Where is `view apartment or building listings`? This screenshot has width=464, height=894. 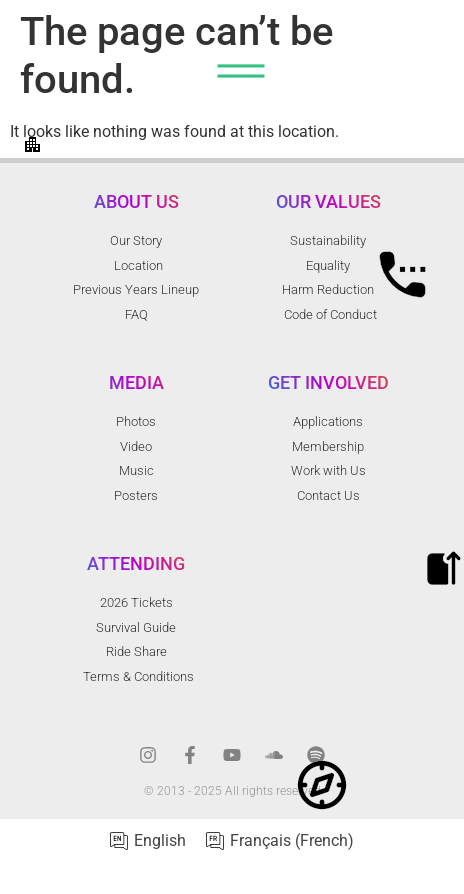
view apartment or building listings is located at coordinates (32, 144).